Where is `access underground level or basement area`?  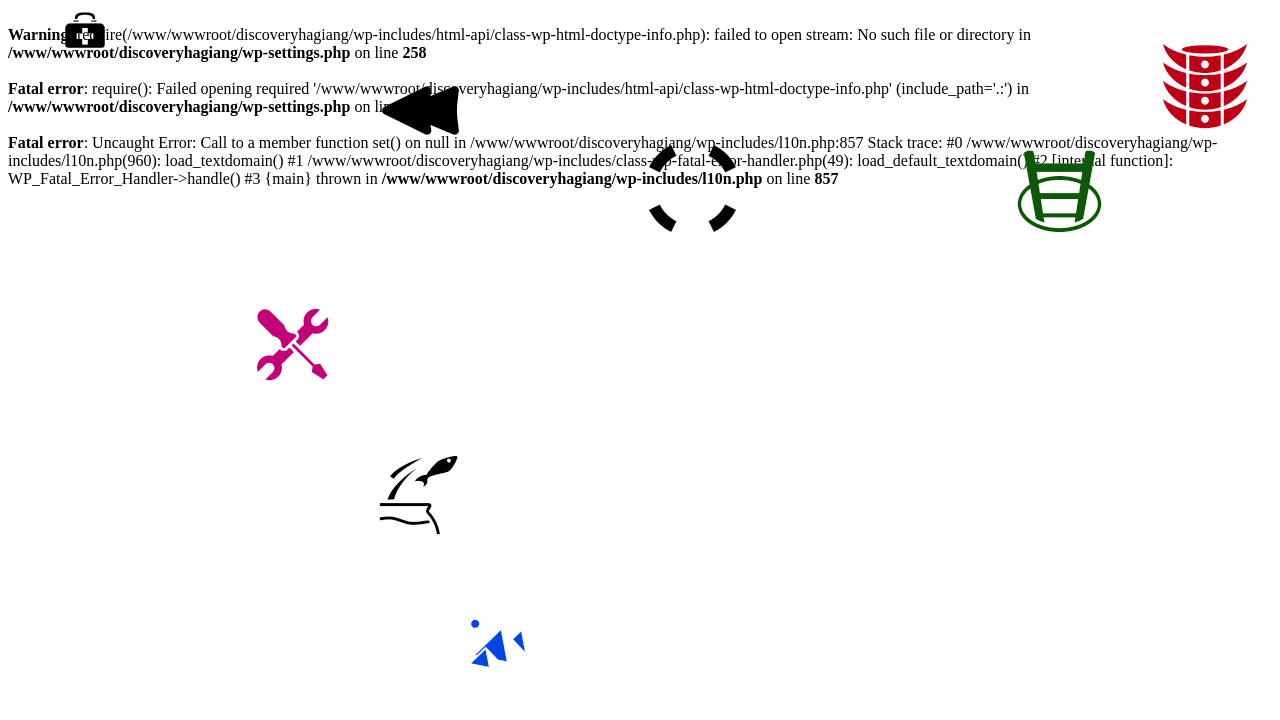
access underground level or basement area is located at coordinates (1059, 190).